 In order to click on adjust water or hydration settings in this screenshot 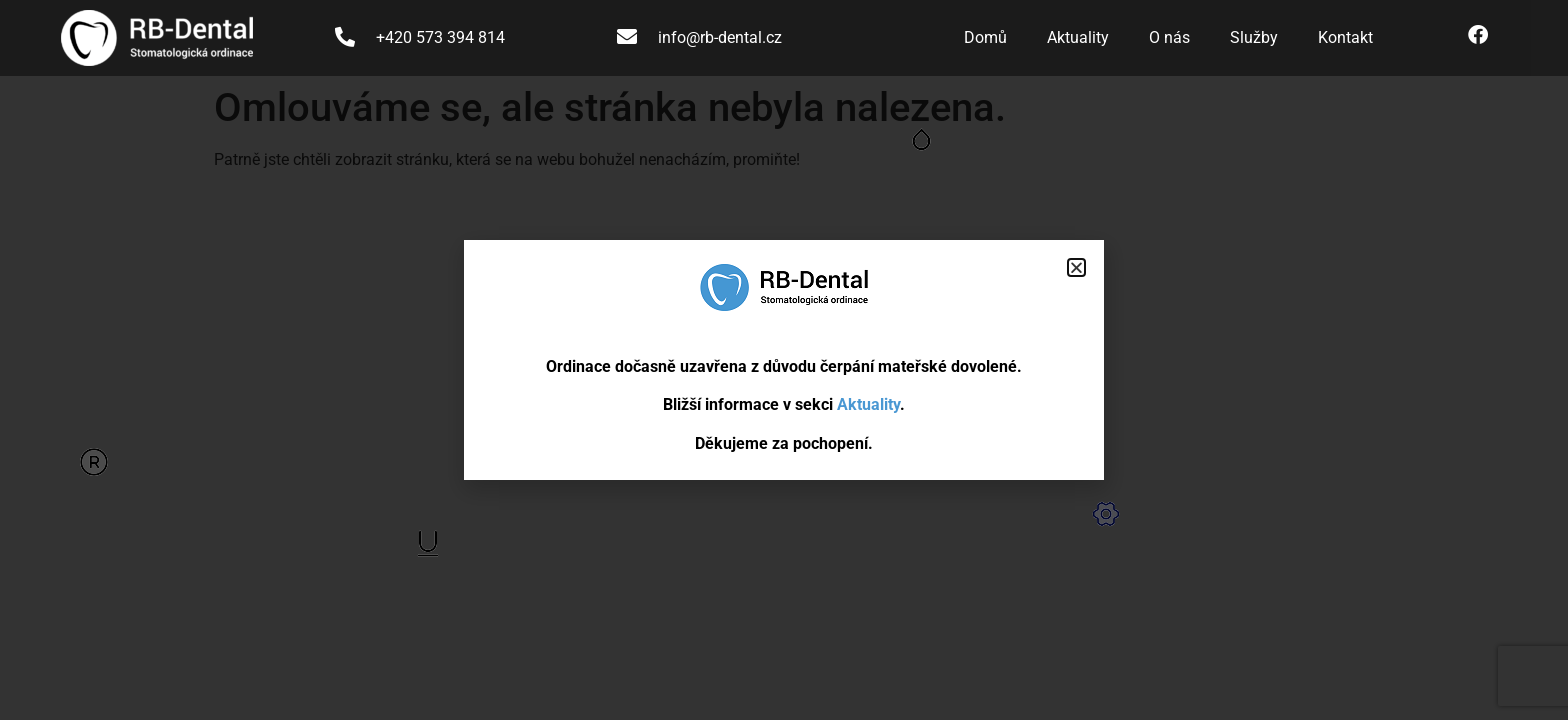, I will do `click(921, 139)`.